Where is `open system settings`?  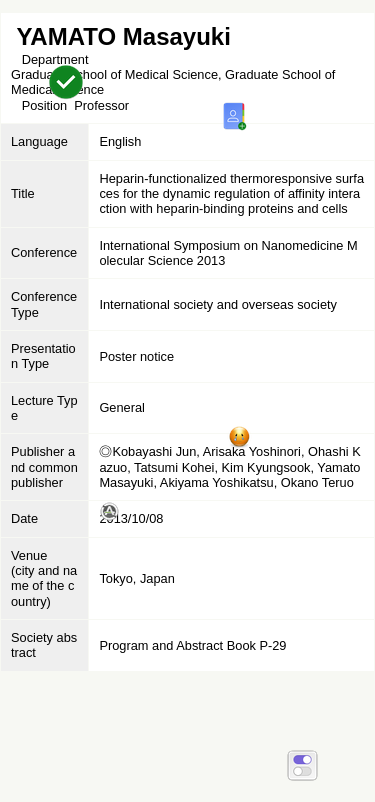 open system settings is located at coordinates (302, 765).